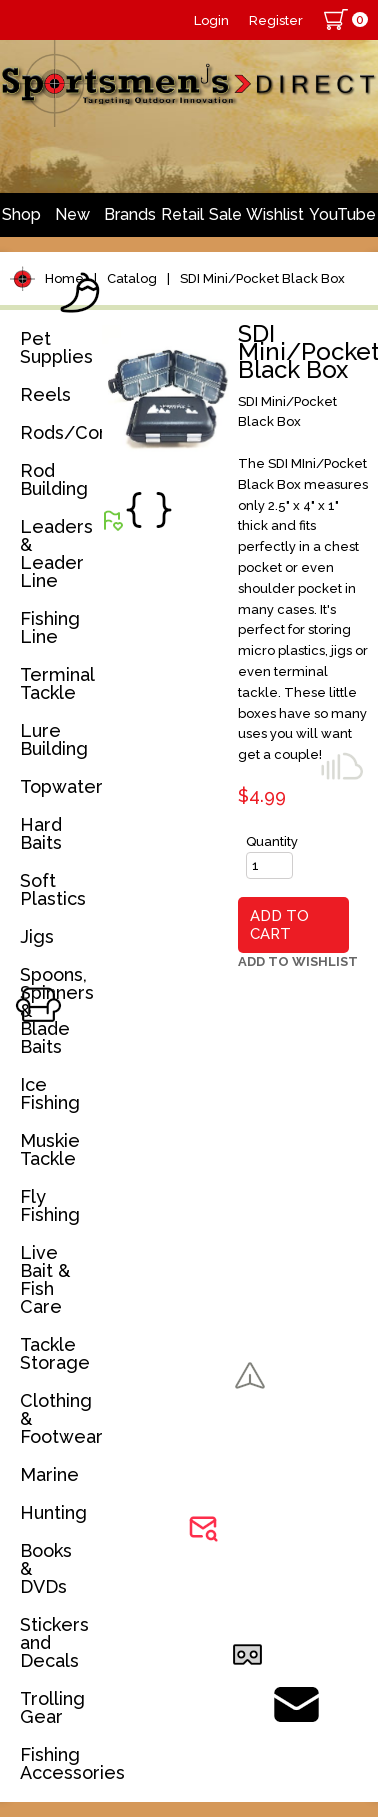 This screenshot has width=378, height=1817. Describe the element at coordinates (250, 1376) in the screenshot. I see `send a message or email` at that location.